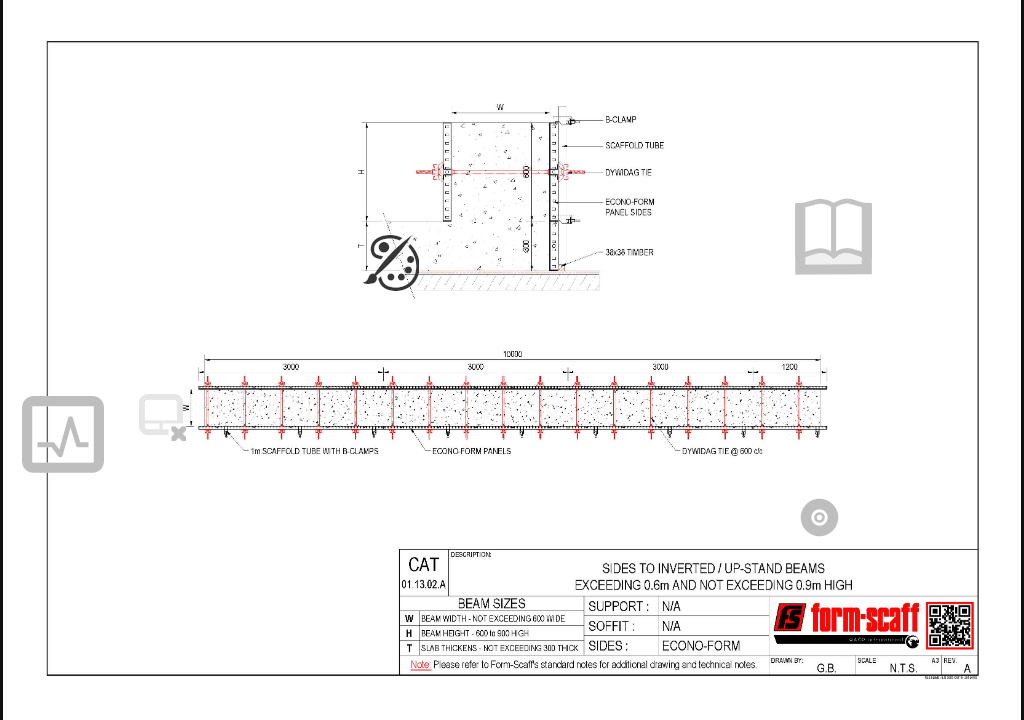  I want to click on open graphics or drawing applications, so click(391, 263).